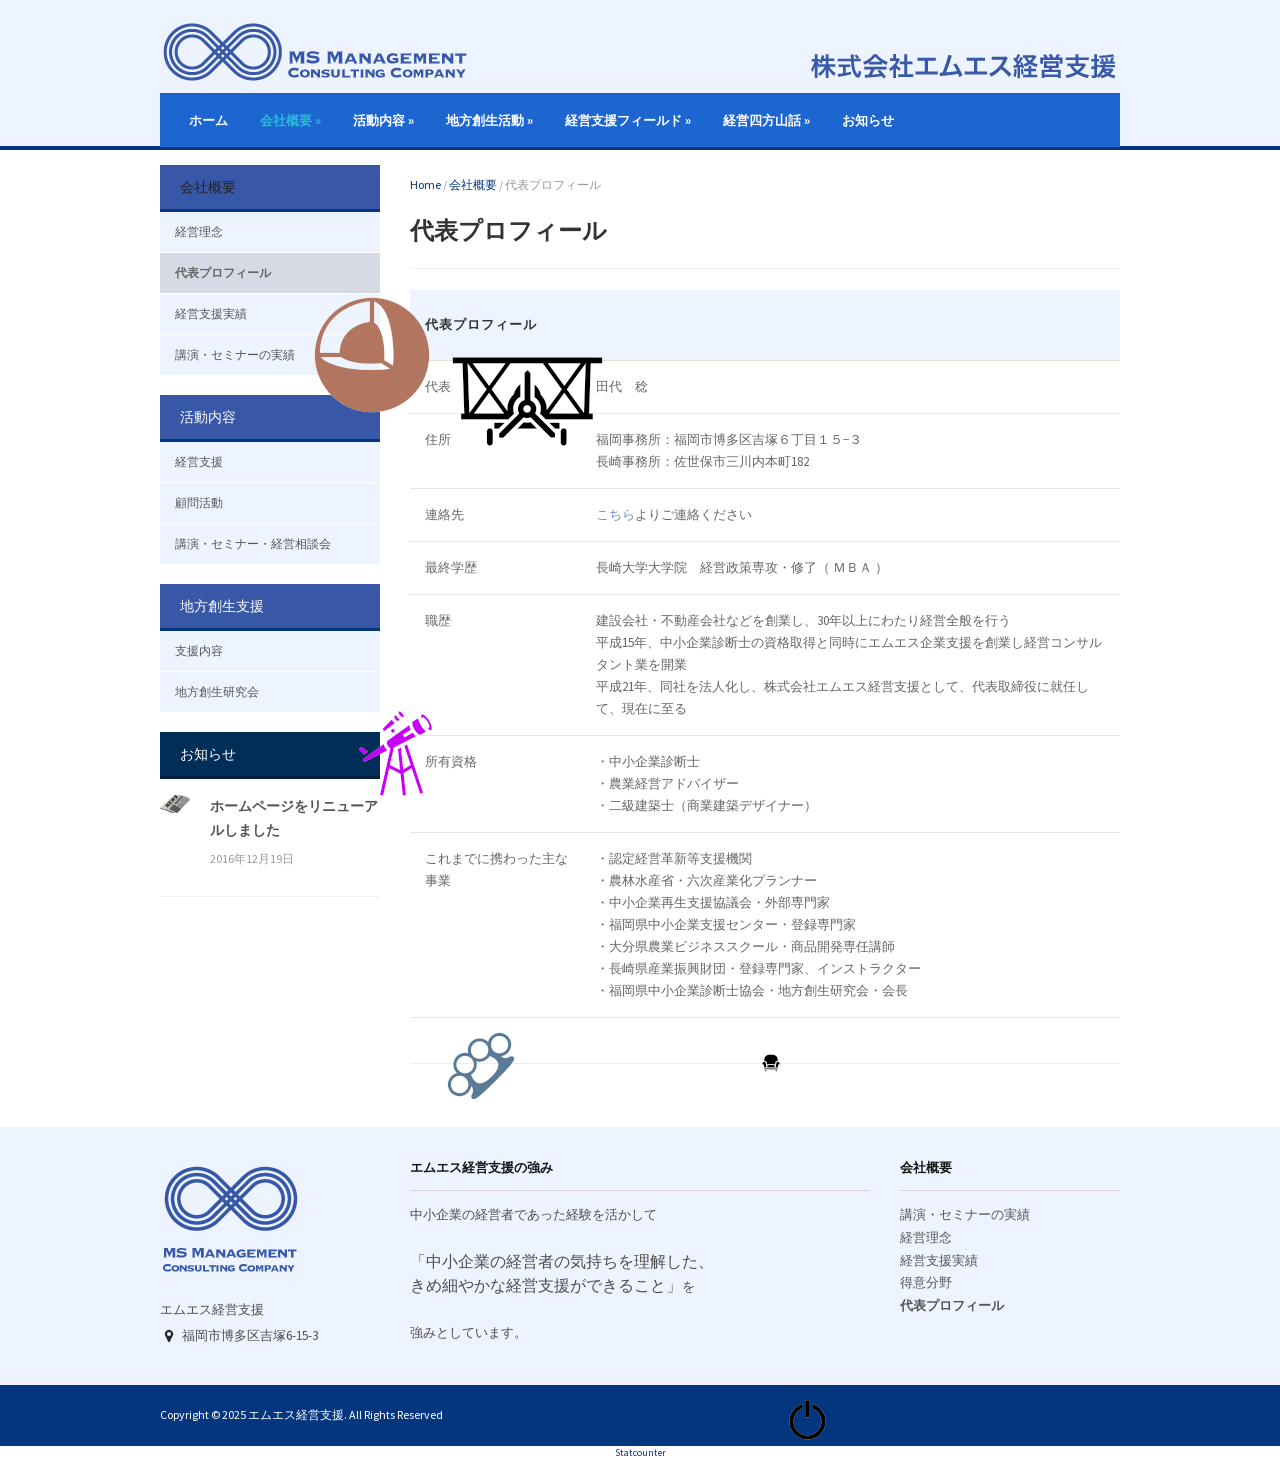 Image resolution: width=1280 pixels, height=1459 pixels. I want to click on equip brass knuckles weapon, so click(481, 1066).